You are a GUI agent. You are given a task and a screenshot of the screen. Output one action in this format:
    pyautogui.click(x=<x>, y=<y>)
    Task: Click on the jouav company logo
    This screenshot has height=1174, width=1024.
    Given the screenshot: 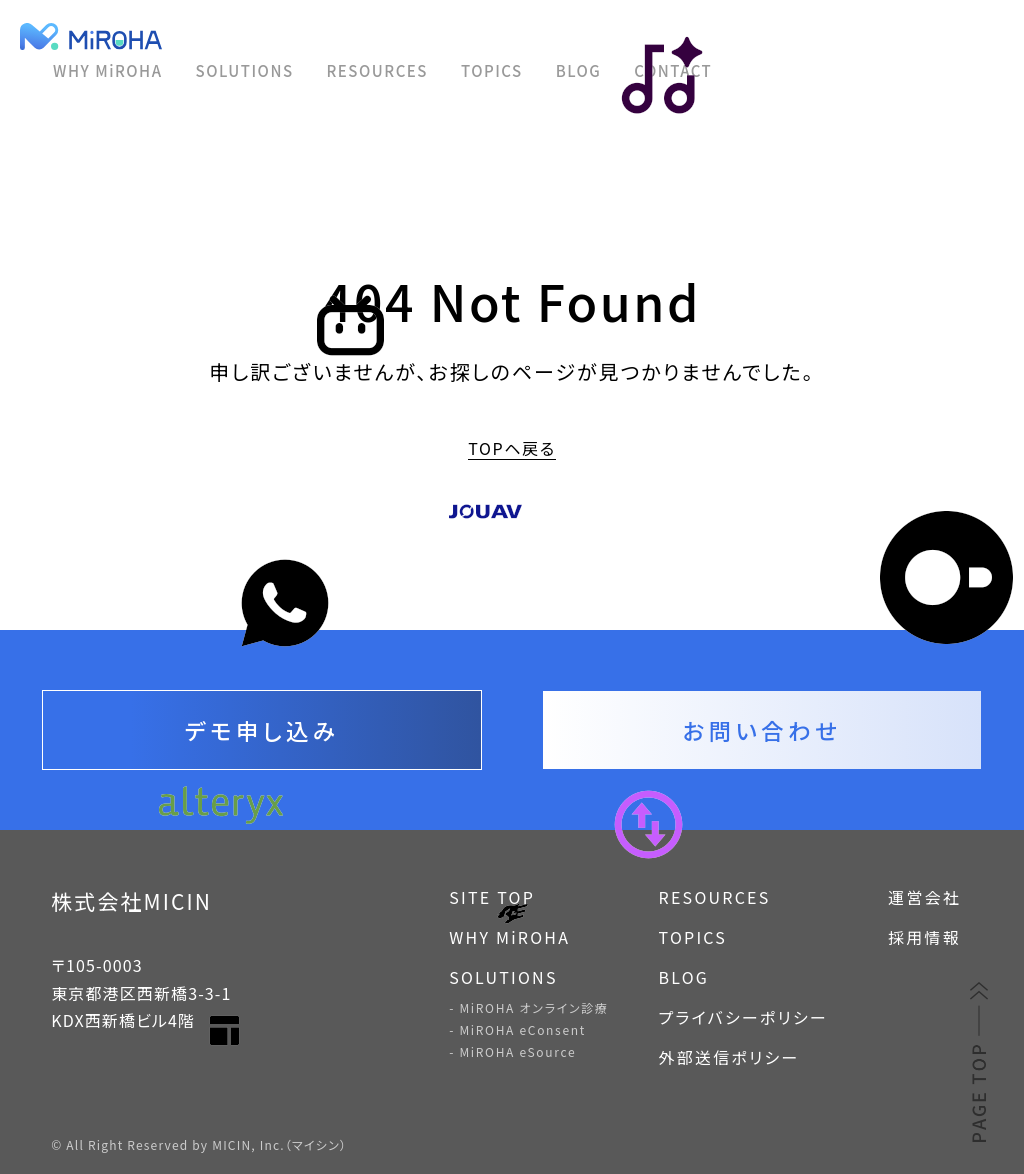 What is the action you would take?
    pyautogui.click(x=485, y=511)
    